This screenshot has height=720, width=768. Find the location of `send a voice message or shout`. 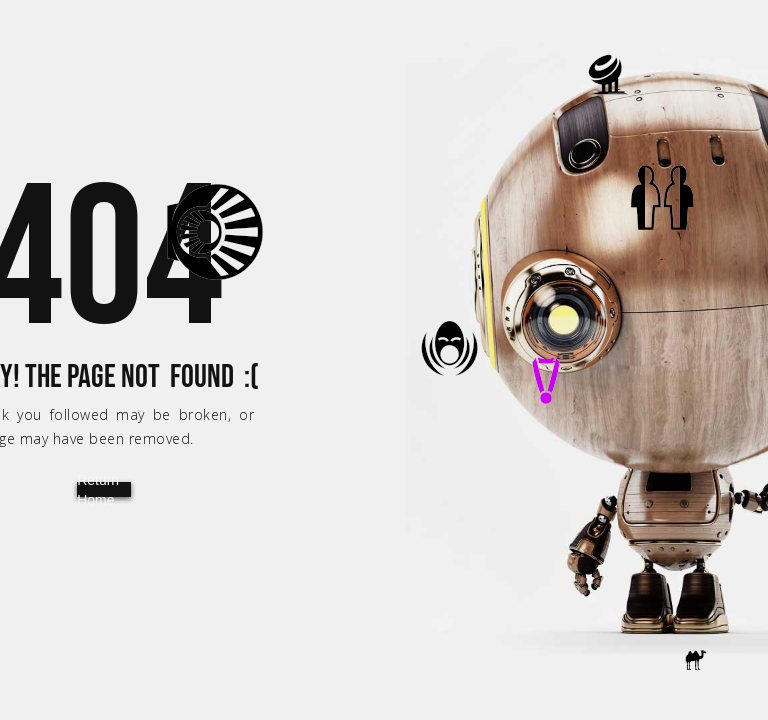

send a voice message or shout is located at coordinates (449, 347).